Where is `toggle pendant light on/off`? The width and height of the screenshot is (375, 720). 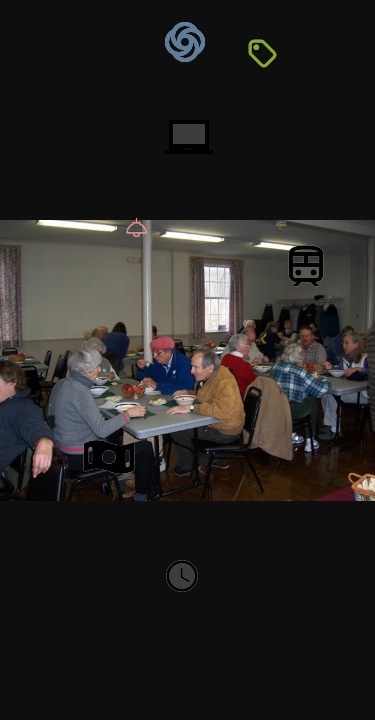 toggle pendant light on/off is located at coordinates (136, 228).